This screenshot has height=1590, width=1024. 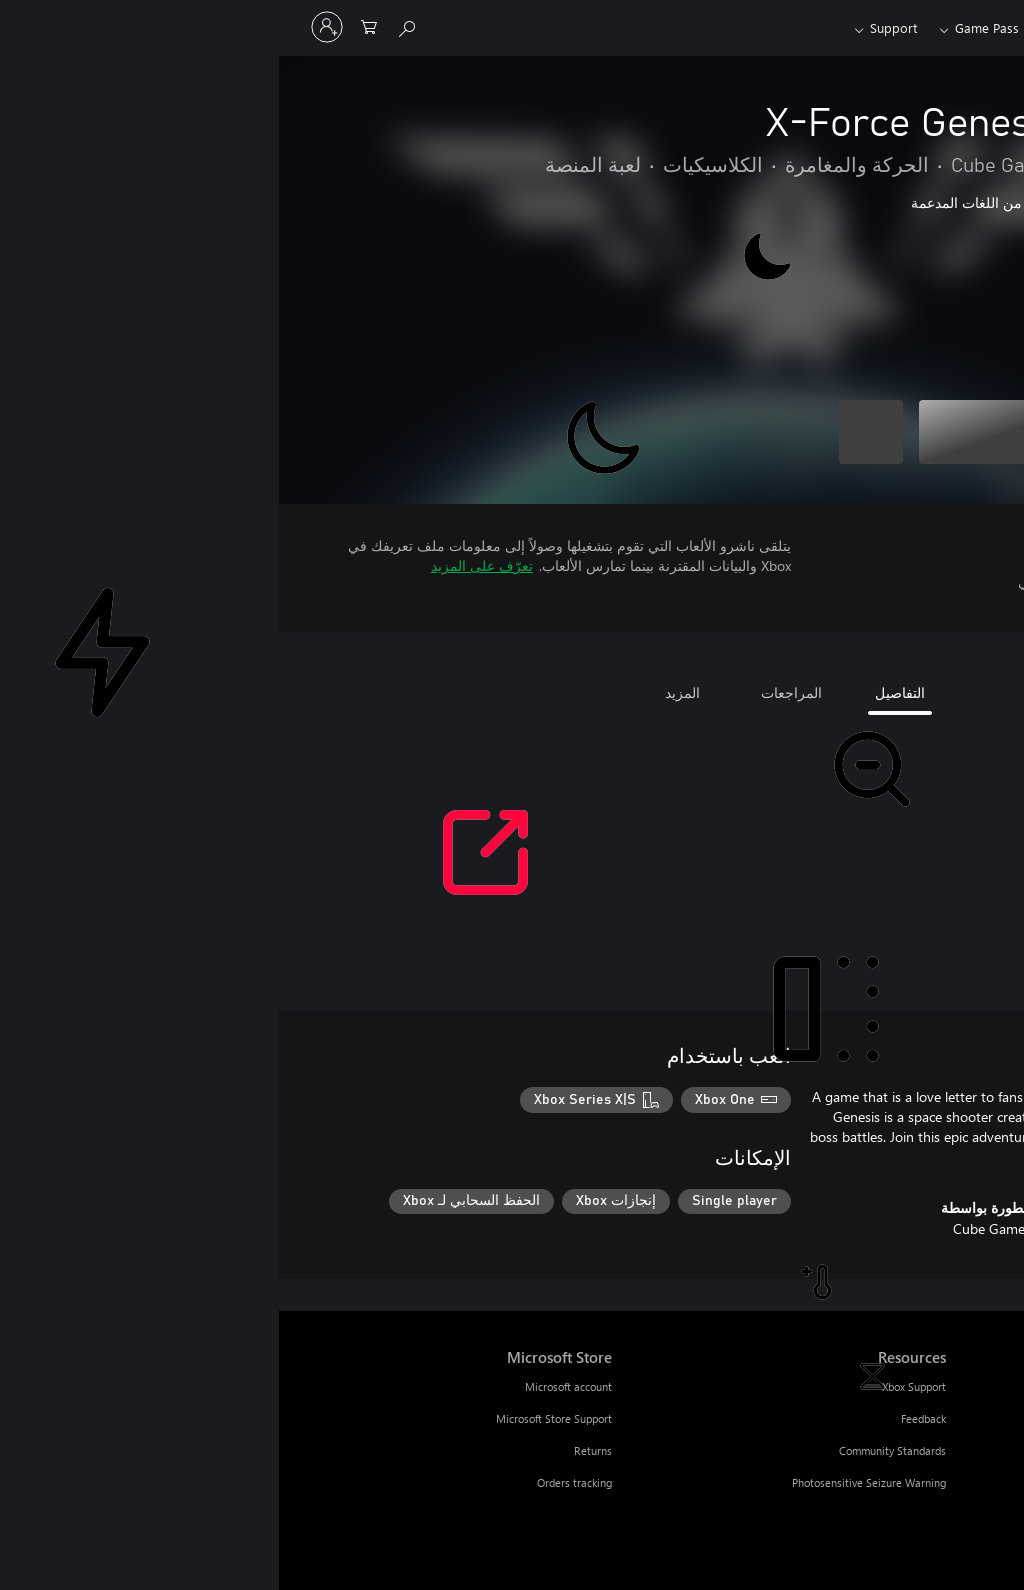 I want to click on toggle flash on camera, so click(x=102, y=652).